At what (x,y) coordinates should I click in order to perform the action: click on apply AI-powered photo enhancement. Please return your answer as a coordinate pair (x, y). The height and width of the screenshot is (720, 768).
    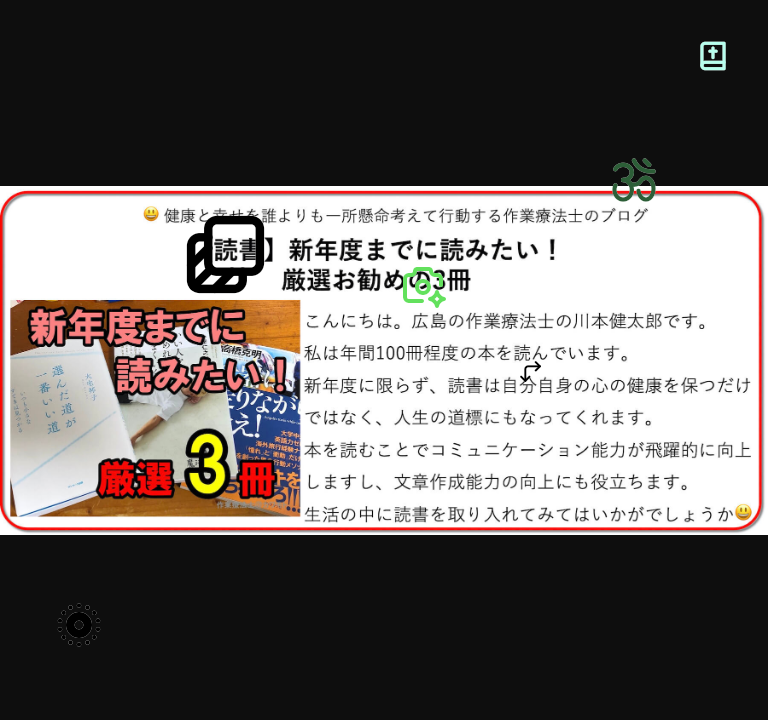
    Looking at the image, I should click on (423, 285).